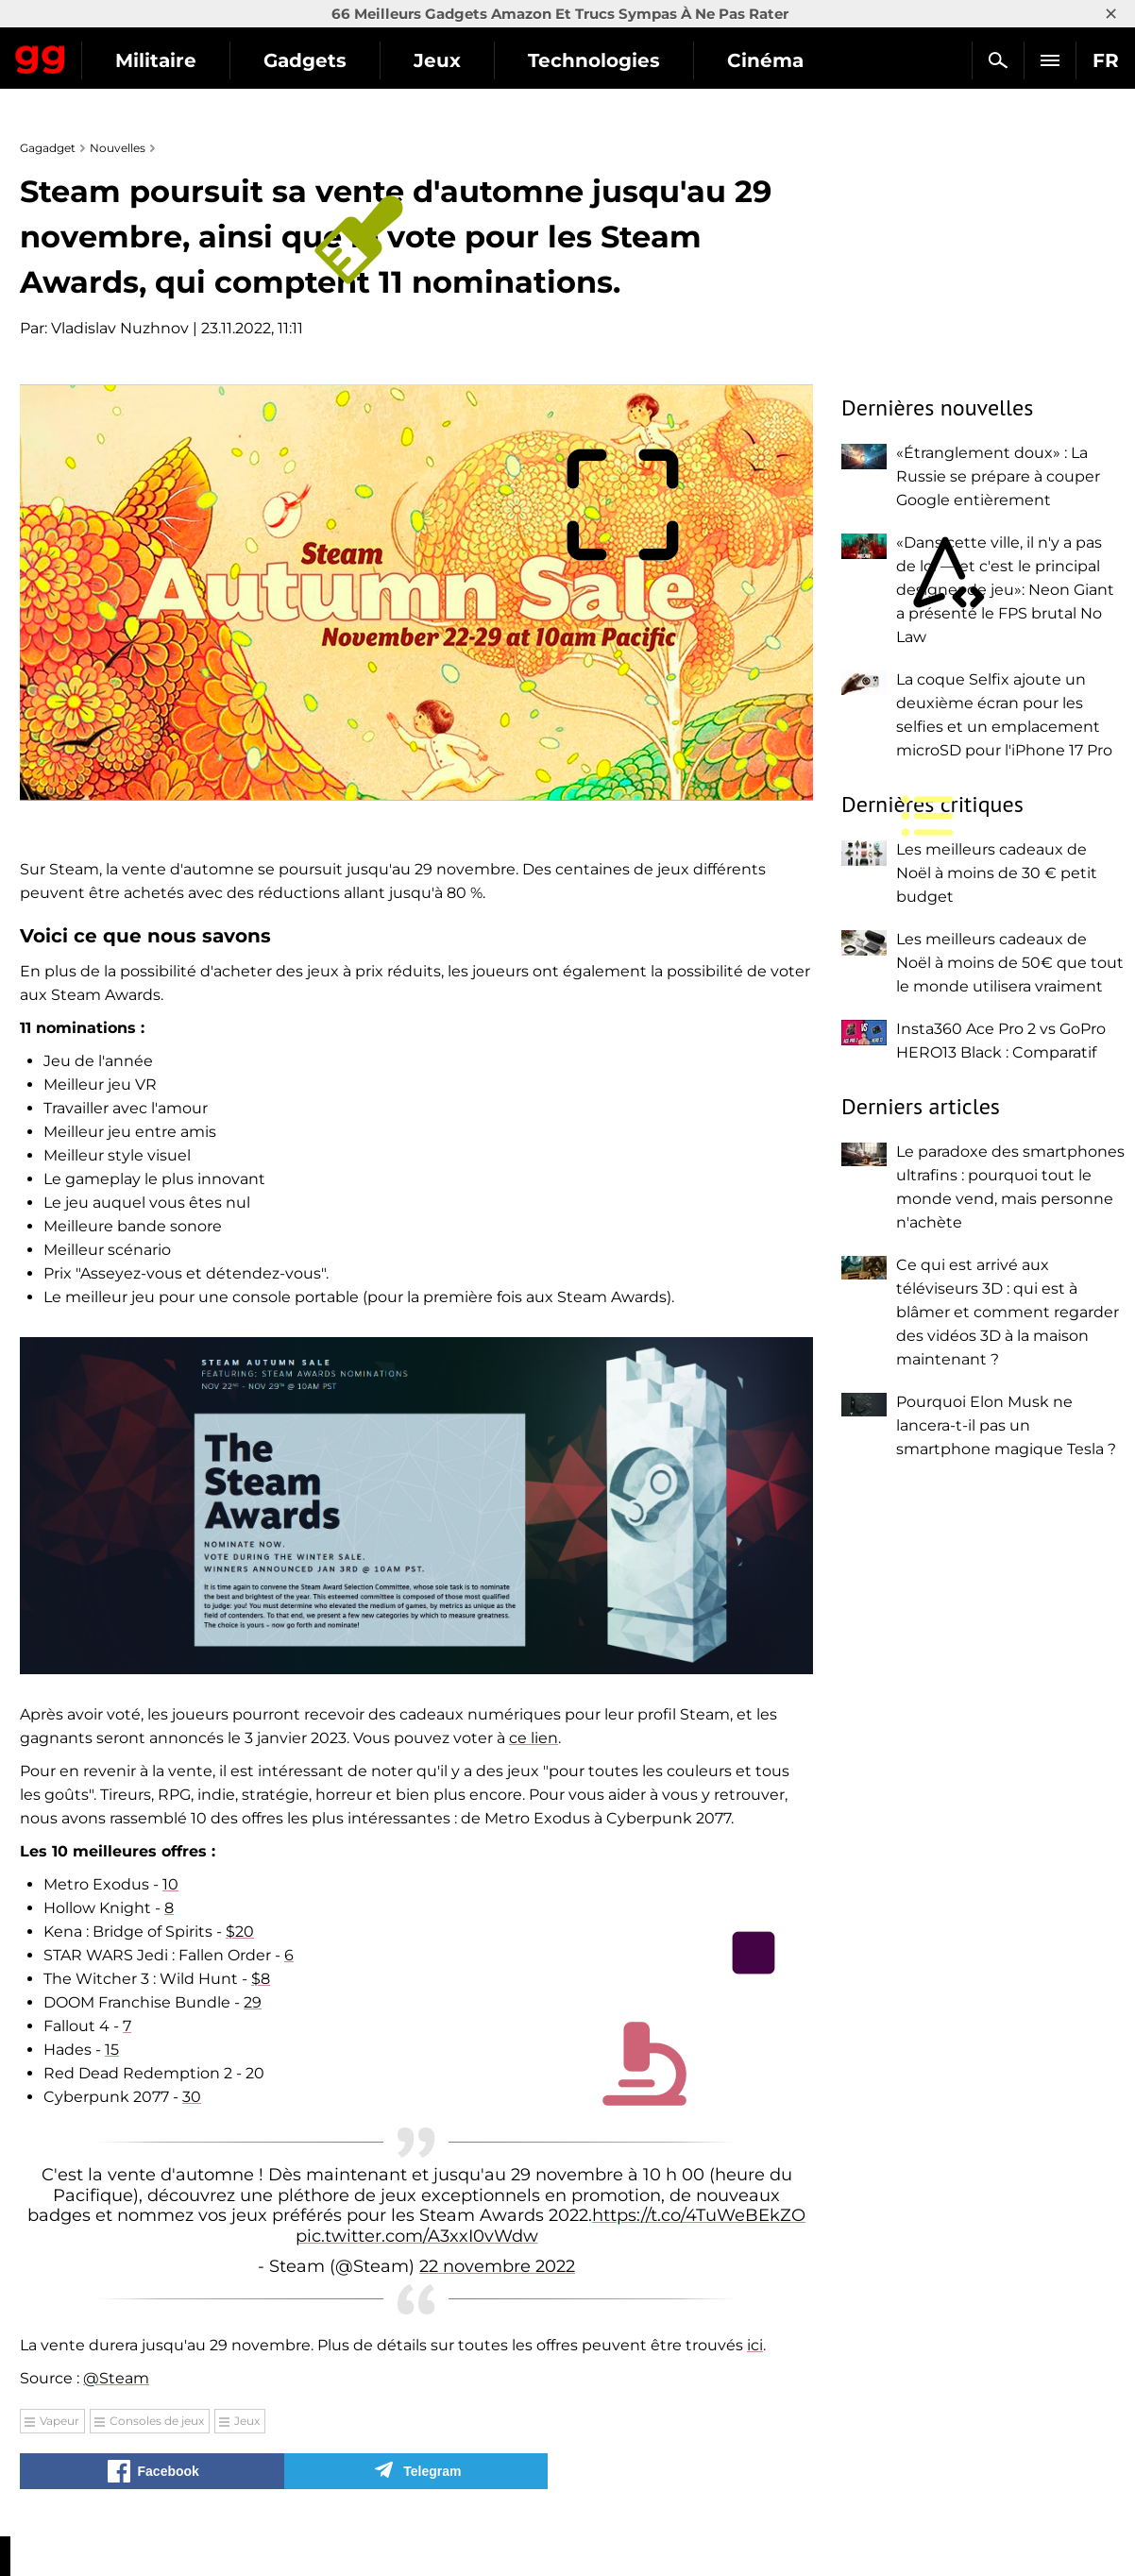 The image size is (1135, 2576). What do you see at coordinates (754, 1953) in the screenshot?
I see `stop or halt media playback` at bounding box center [754, 1953].